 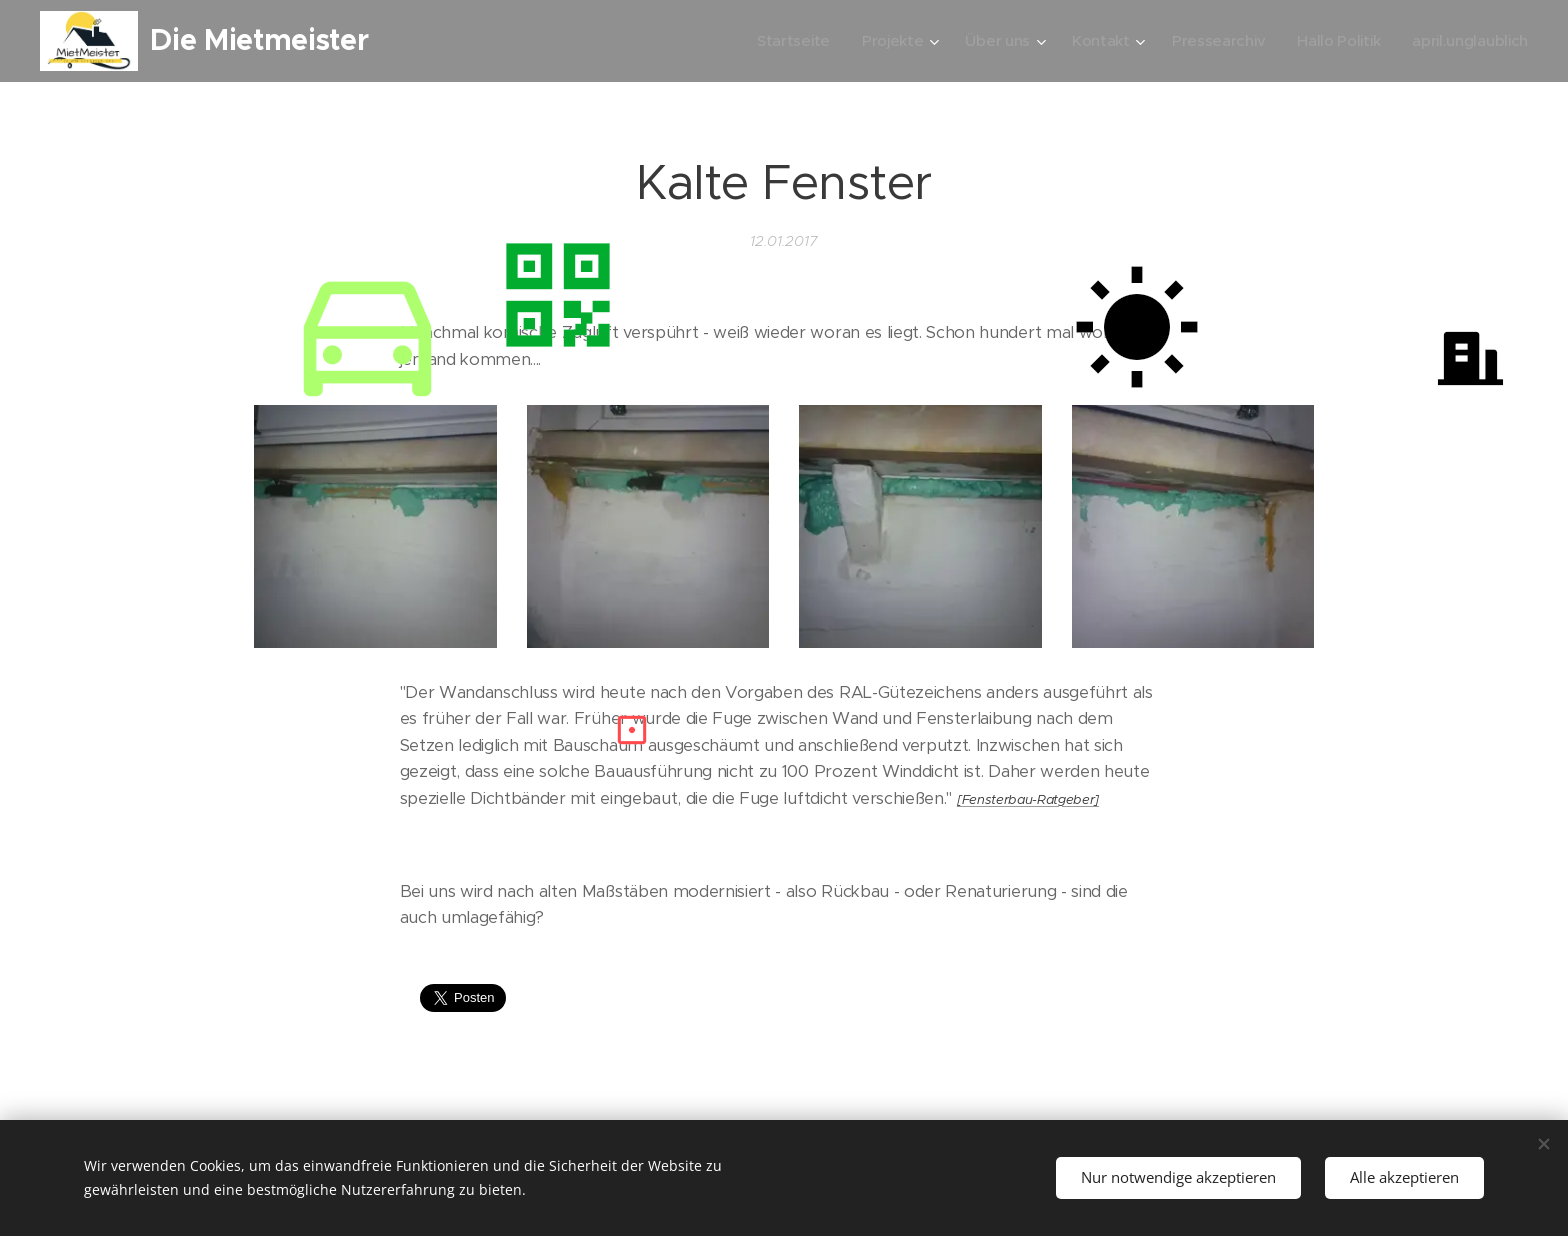 I want to click on roll the dice or generate a random result, so click(x=632, y=730).